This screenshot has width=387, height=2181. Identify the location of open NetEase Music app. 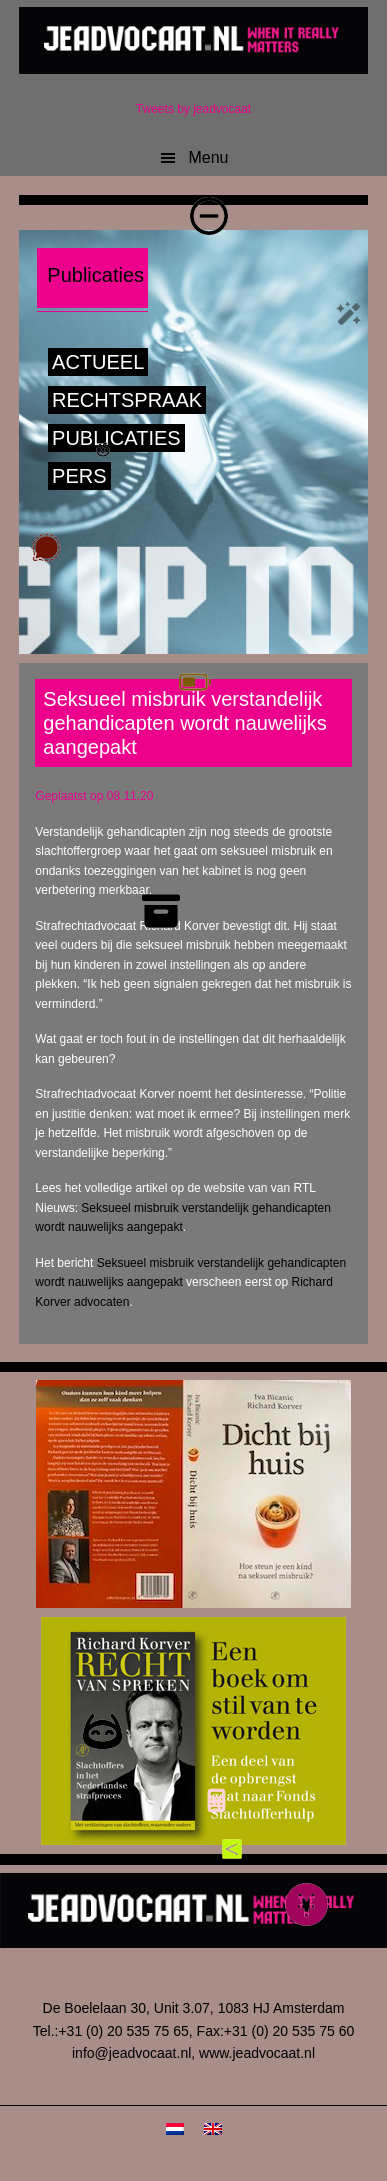
(103, 450).